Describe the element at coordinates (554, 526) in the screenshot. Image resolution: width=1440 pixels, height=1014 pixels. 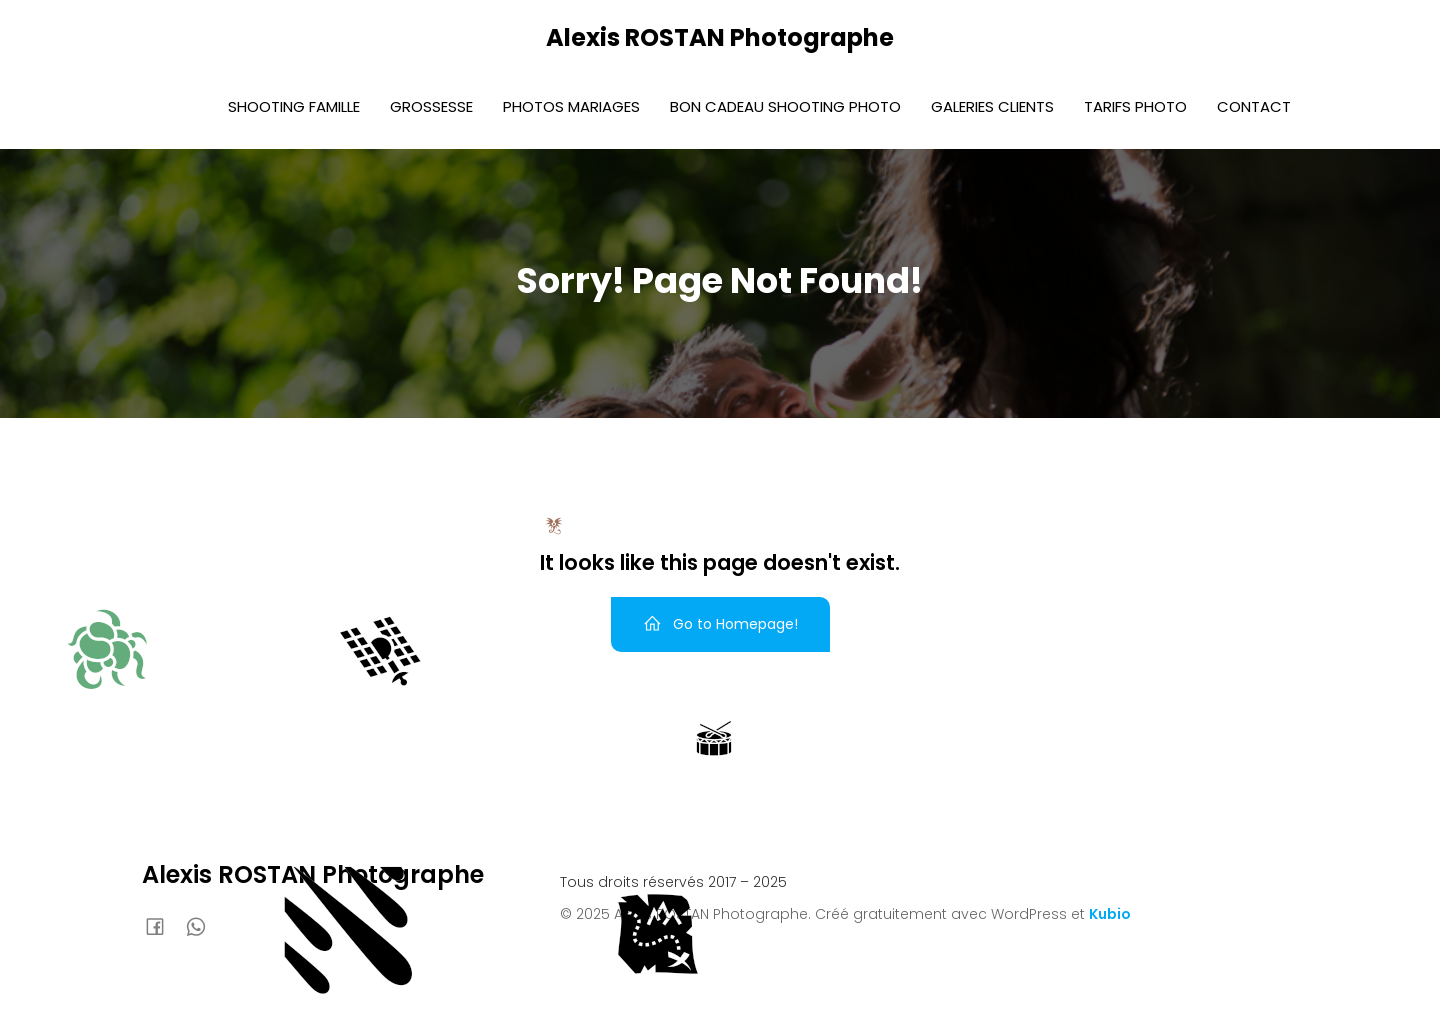
I see `select harpy creature in game` at that location.